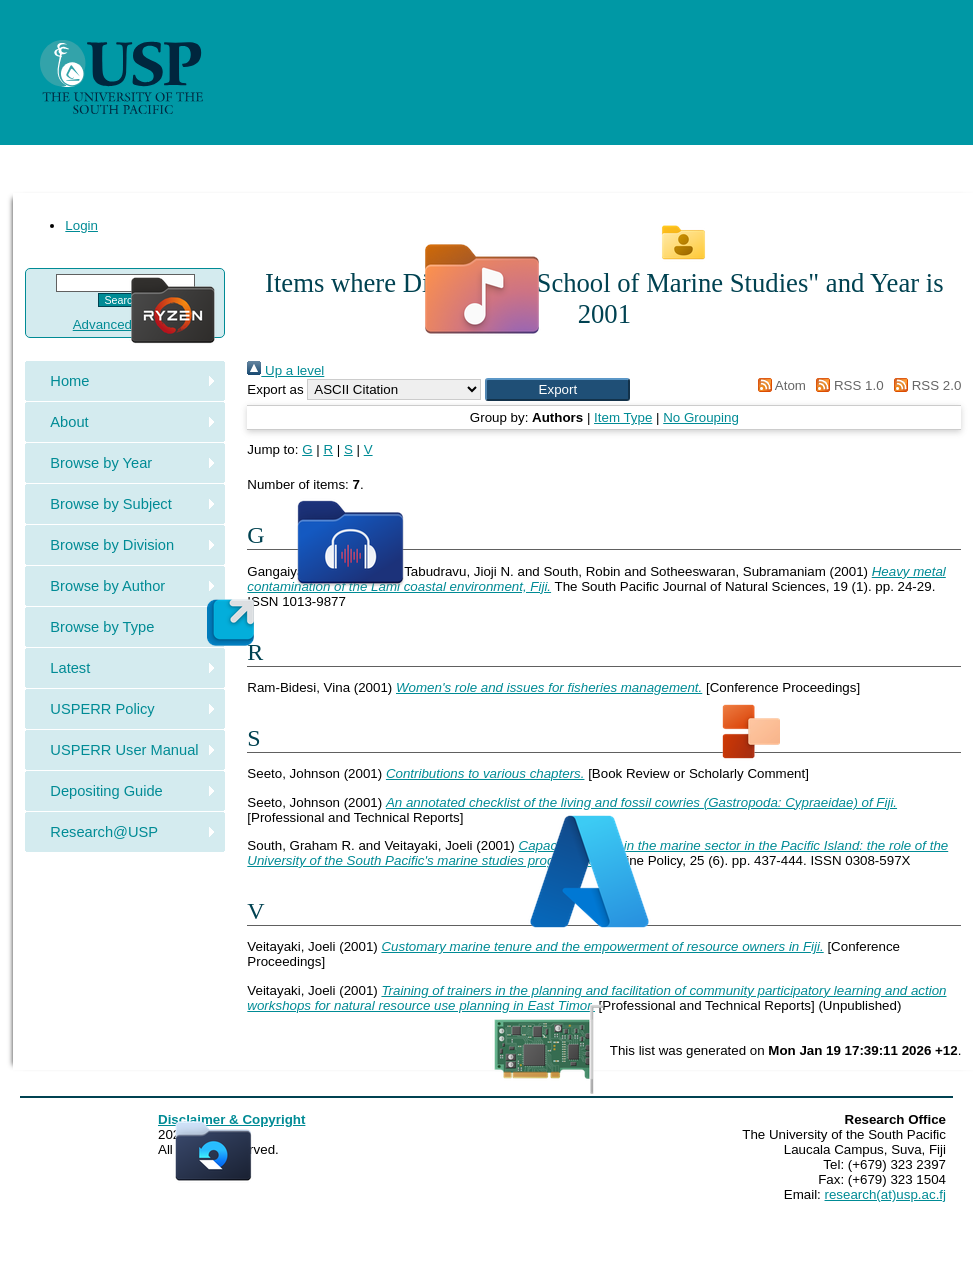 Image resolution: width=973 pixels, height=1284 pixels. I want to click on open wondershare repairit files folder, so click(213, 1153).